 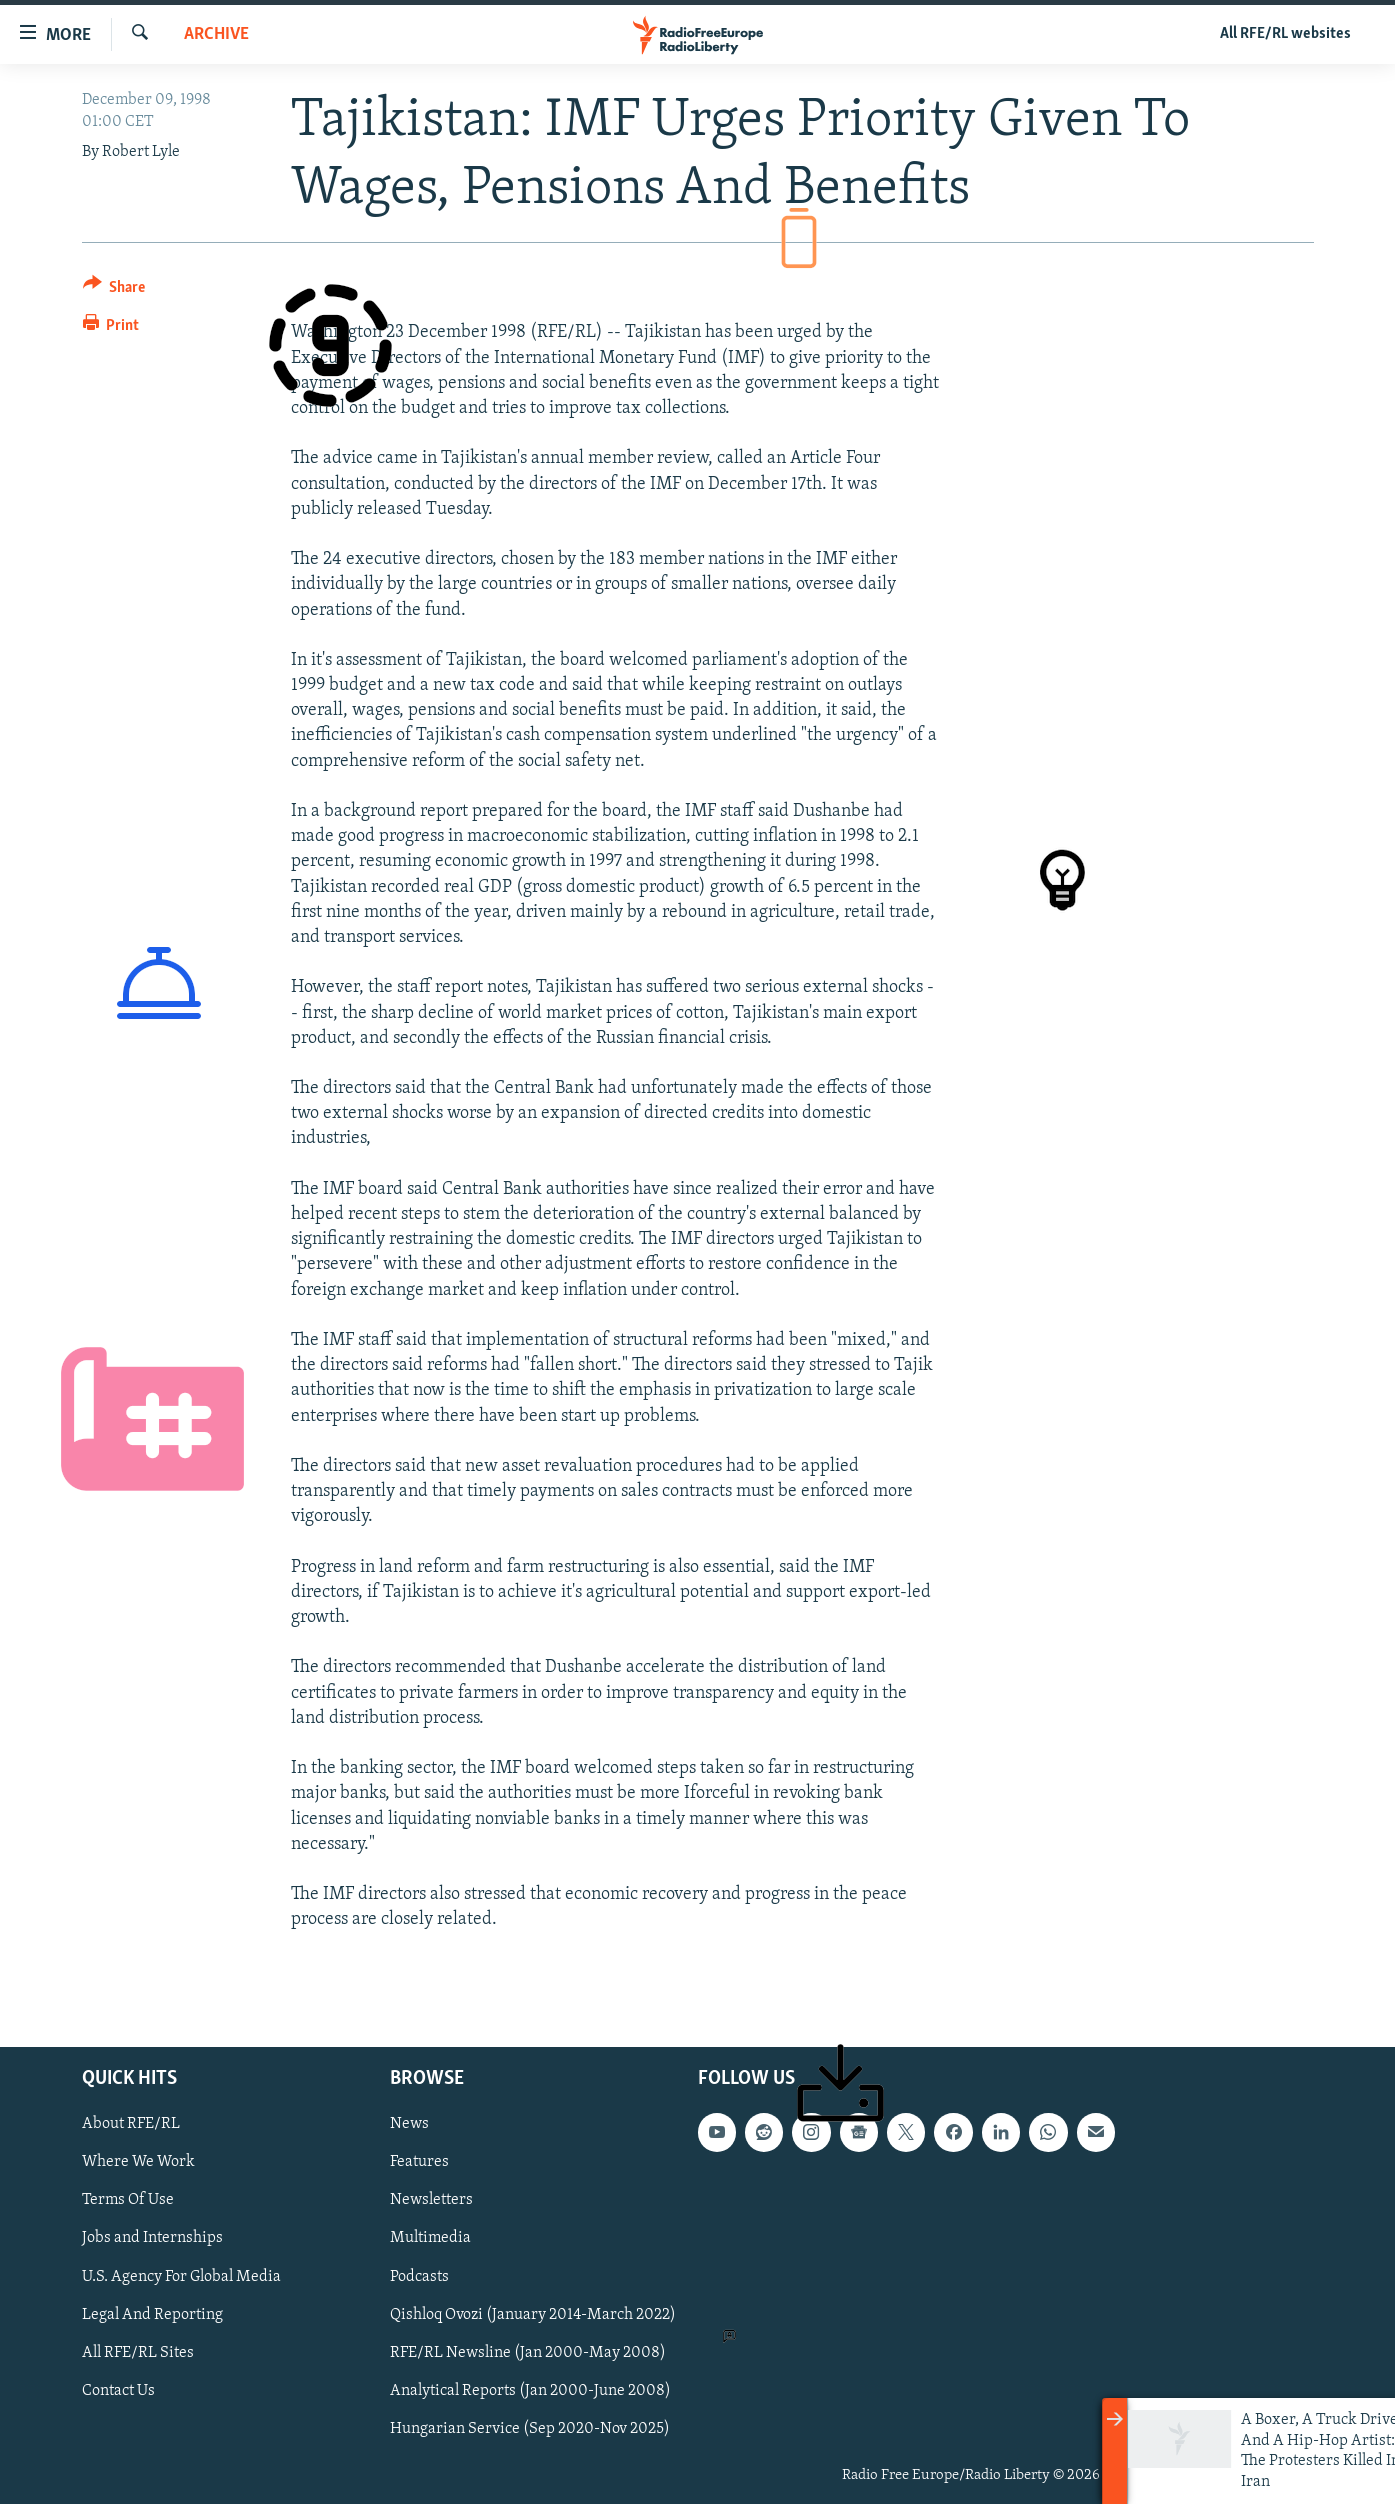 I want to click on request assistance or service, so click(x=159, y=986).